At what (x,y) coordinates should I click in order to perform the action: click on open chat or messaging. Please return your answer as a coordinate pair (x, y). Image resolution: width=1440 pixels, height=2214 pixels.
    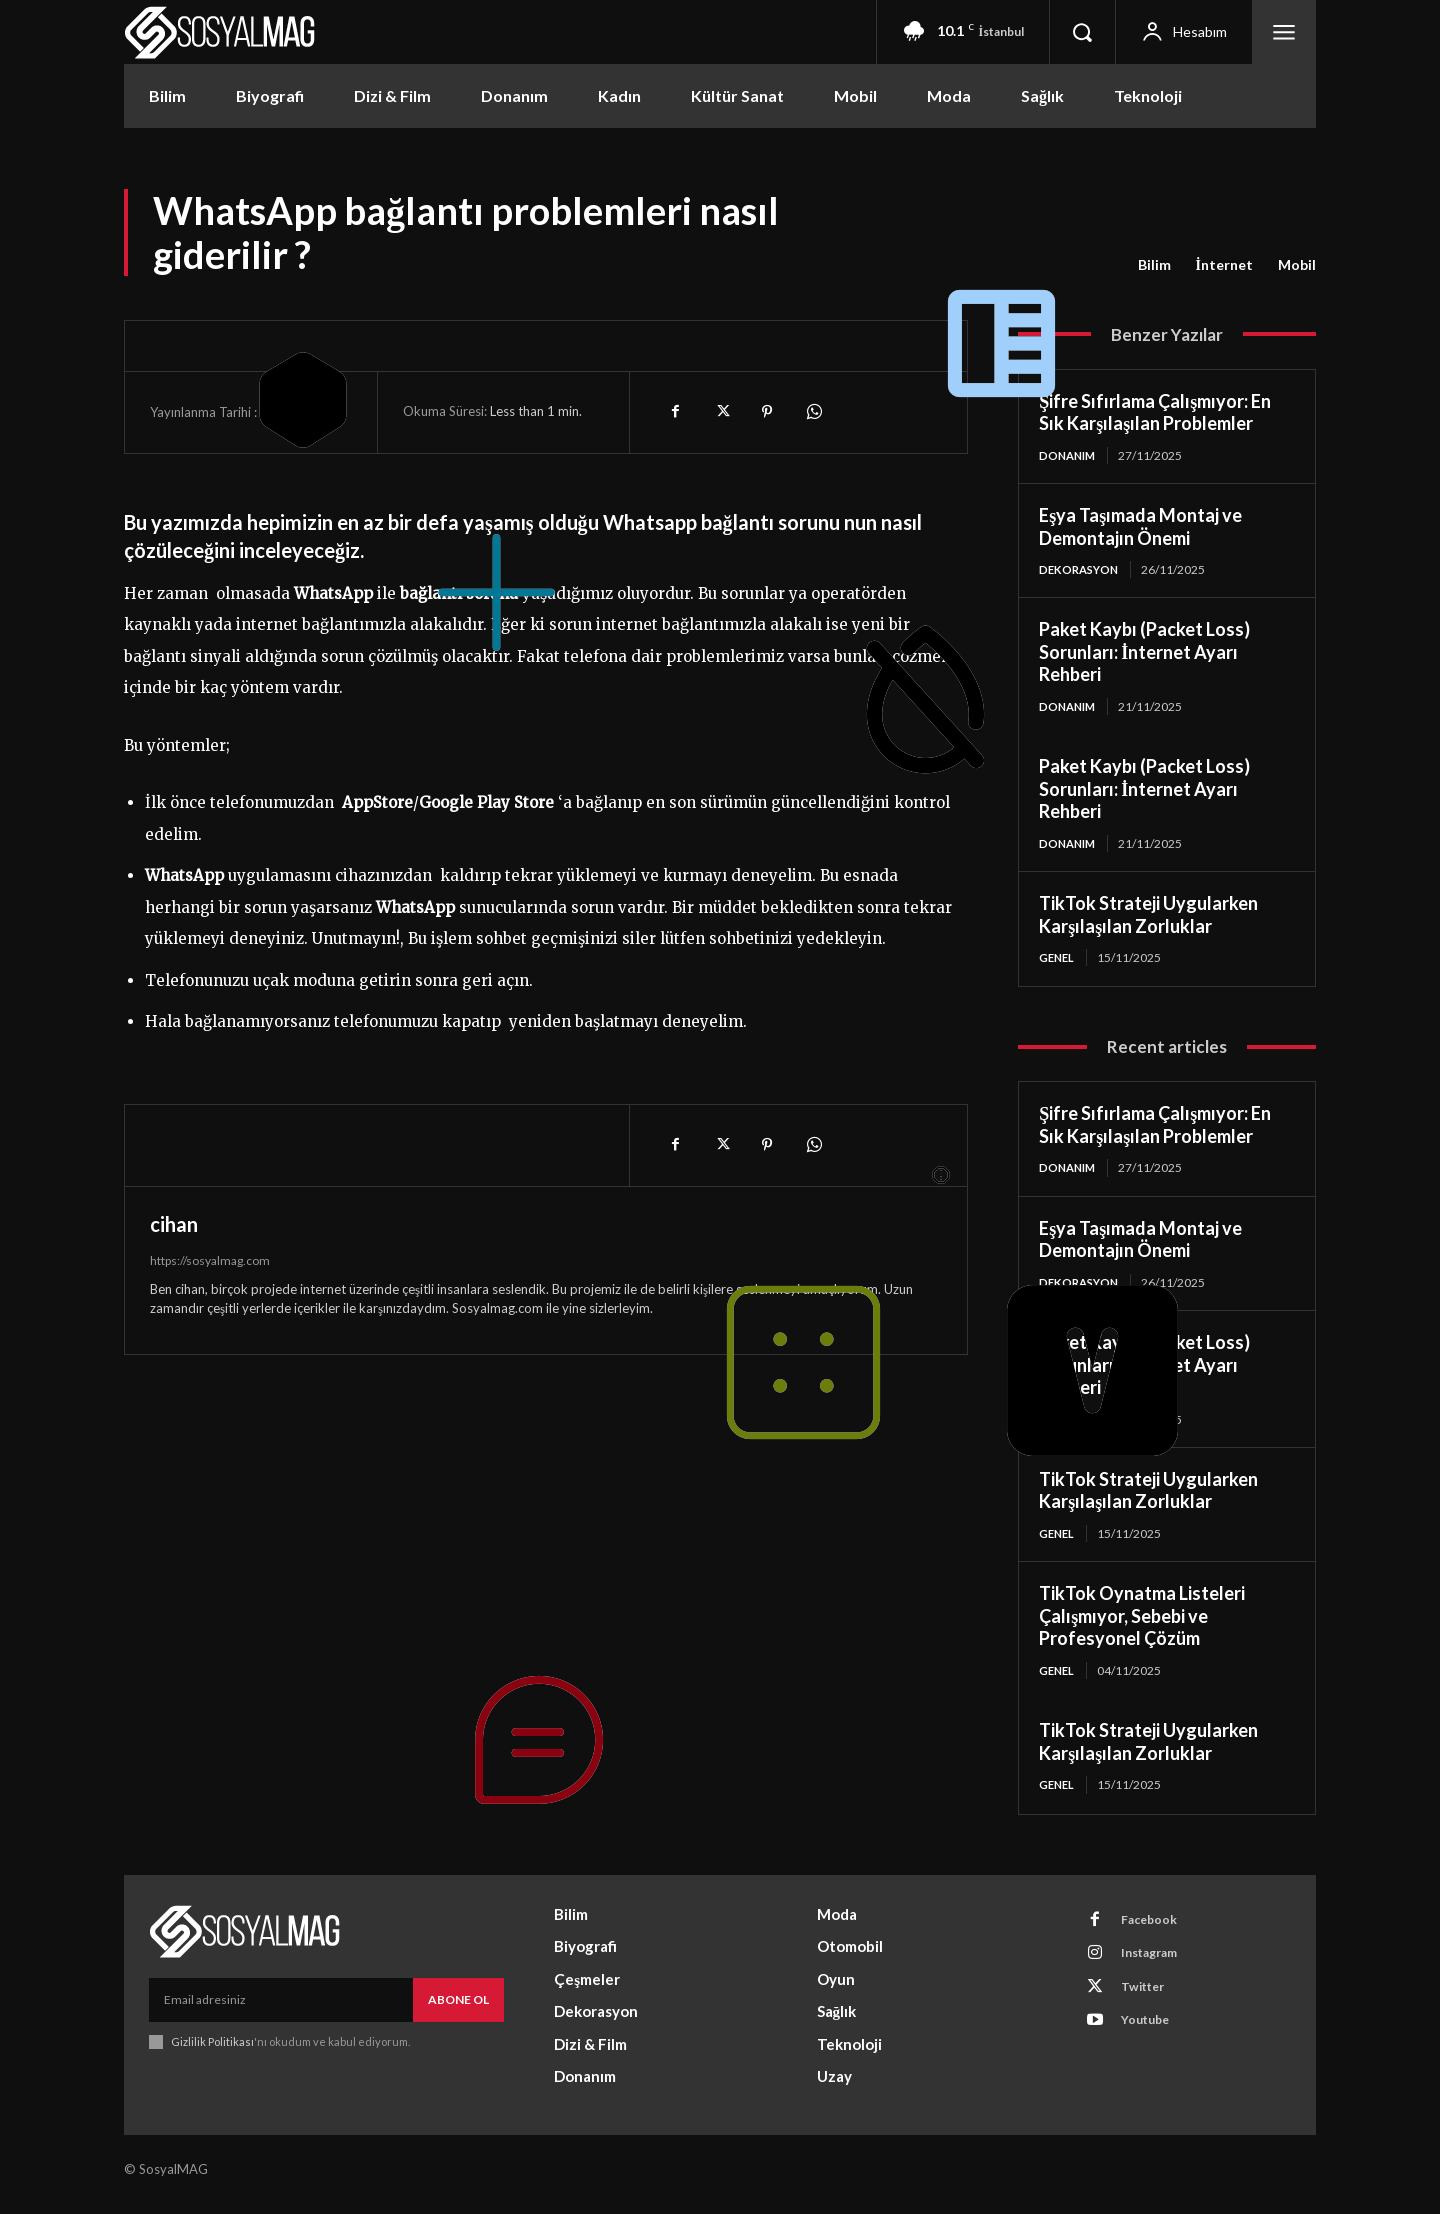
    Looking at the image, I should click on (536, 1742).